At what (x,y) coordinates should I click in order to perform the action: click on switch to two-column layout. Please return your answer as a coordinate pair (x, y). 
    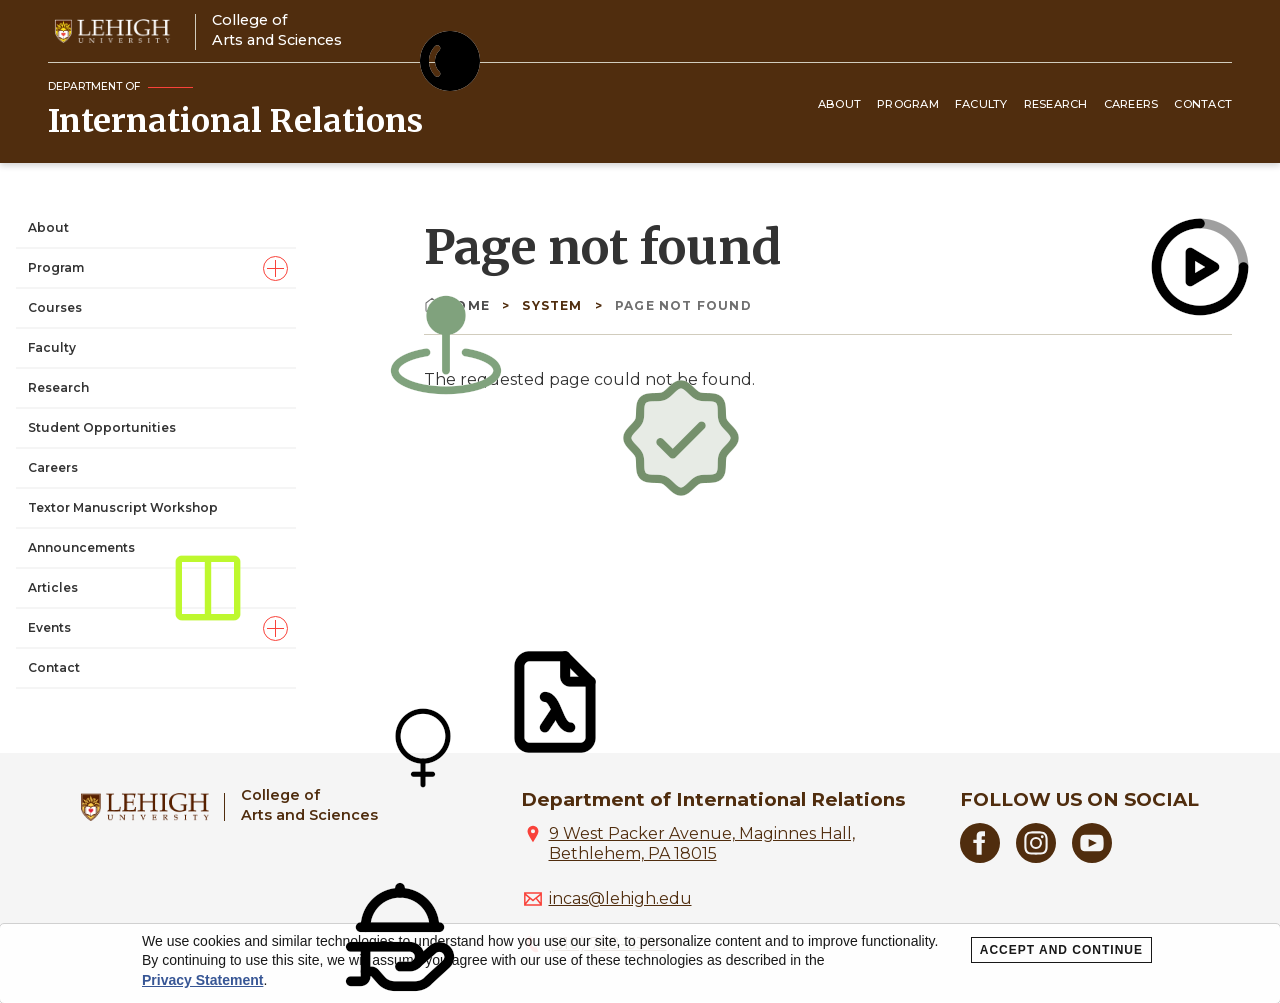
    Looking at the image, I should click on (208, 588).